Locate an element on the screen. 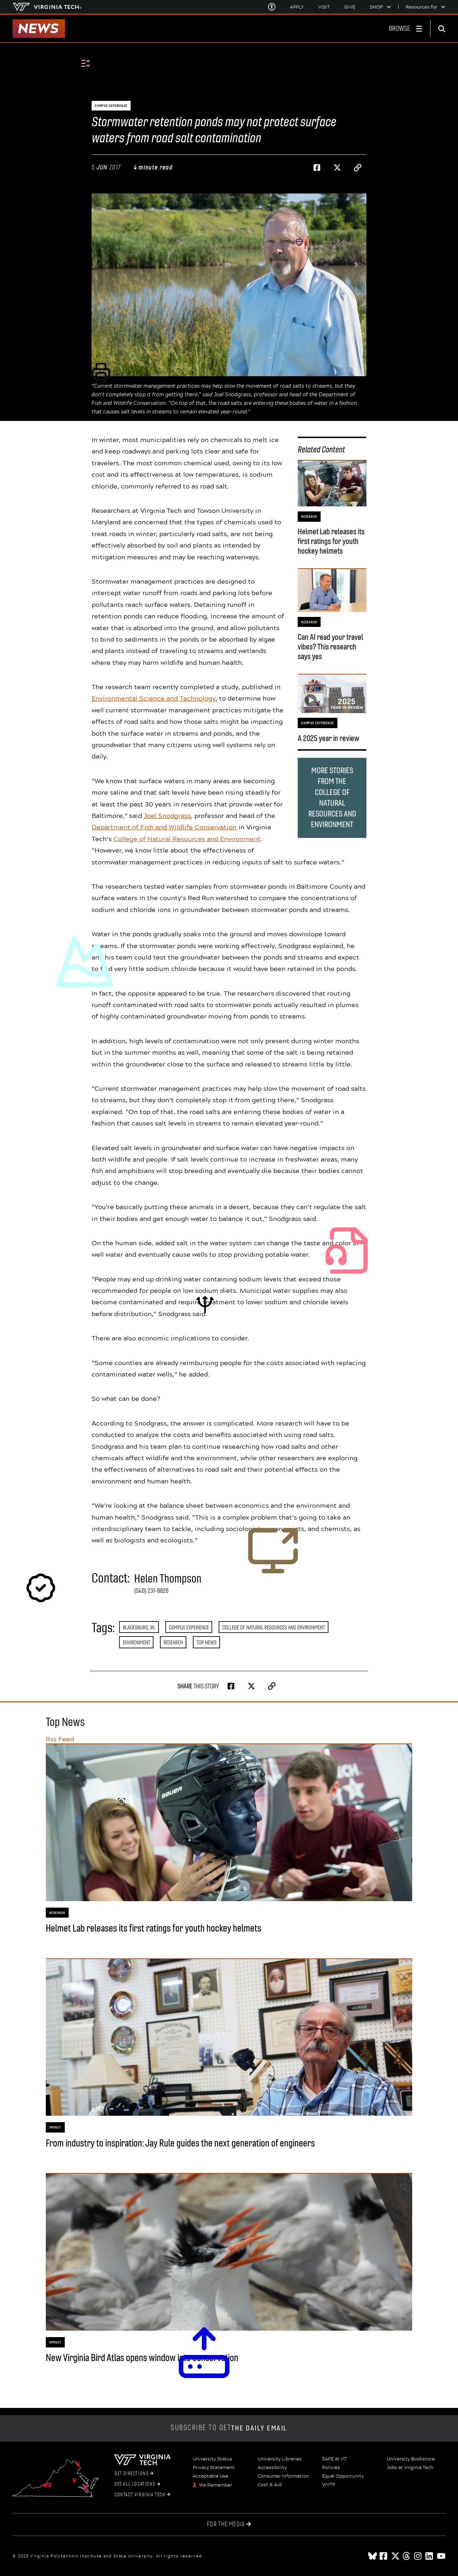 Image resolution: width=458 pixels, height=2576 pixels. scan or search within a selected area is located at coordinates (121, 1801).